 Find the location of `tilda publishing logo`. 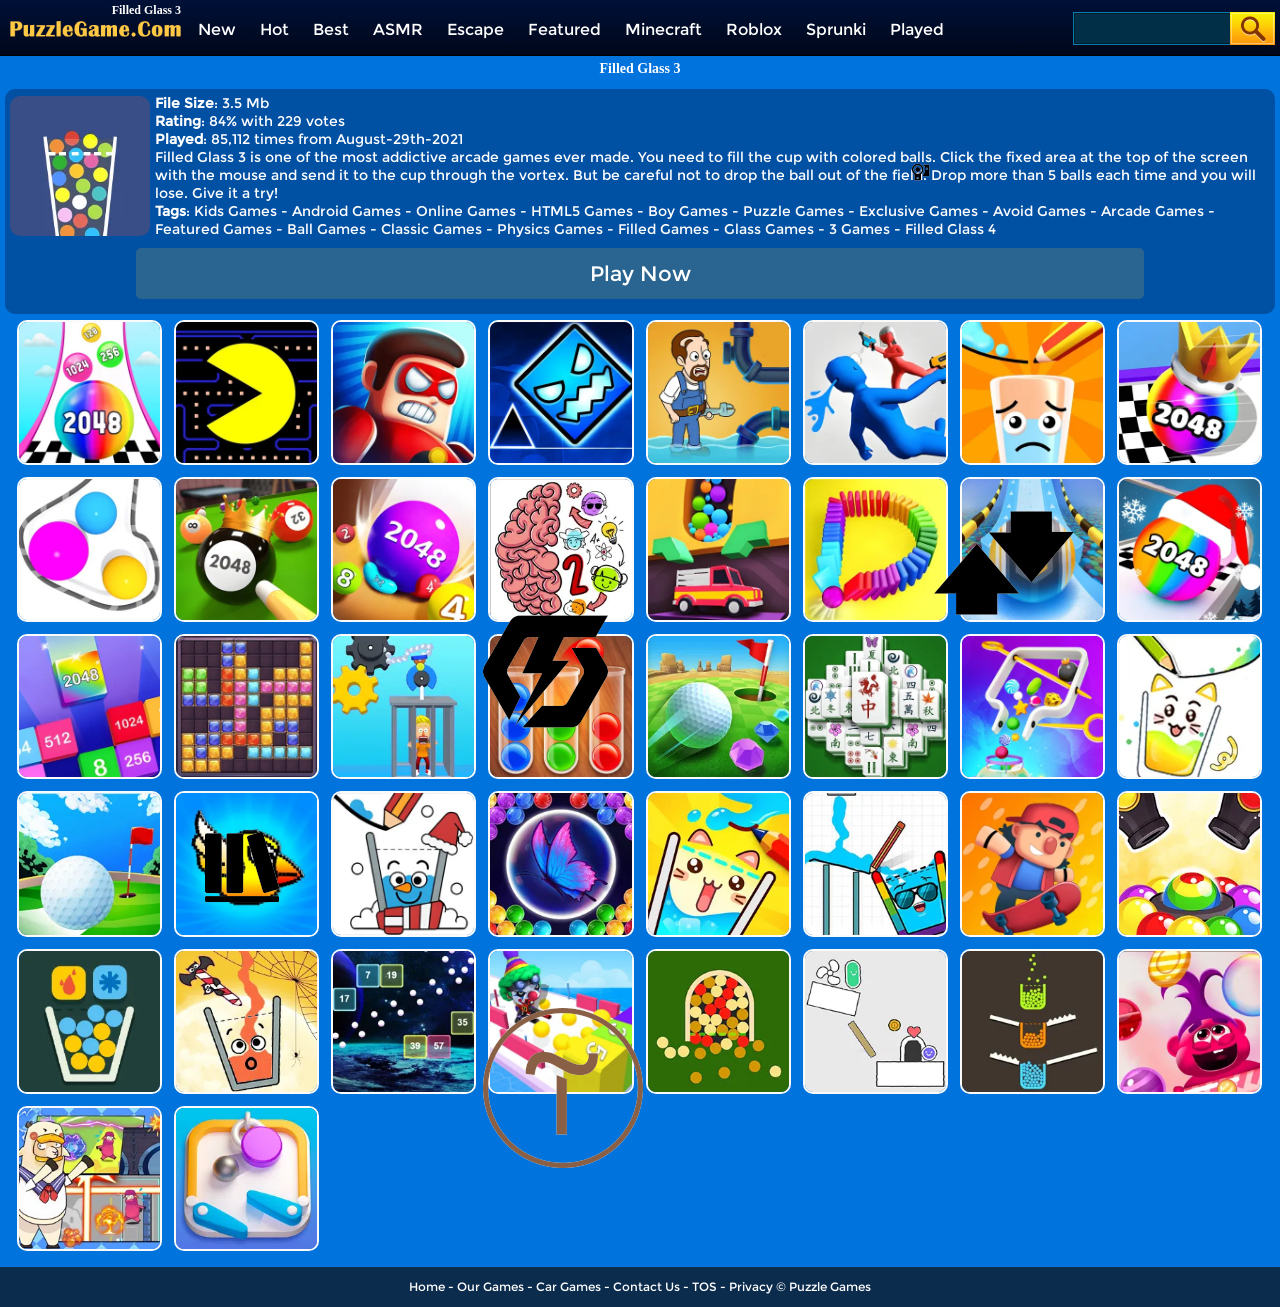

tilda publishing logo is located at coordinates (563, 1088).